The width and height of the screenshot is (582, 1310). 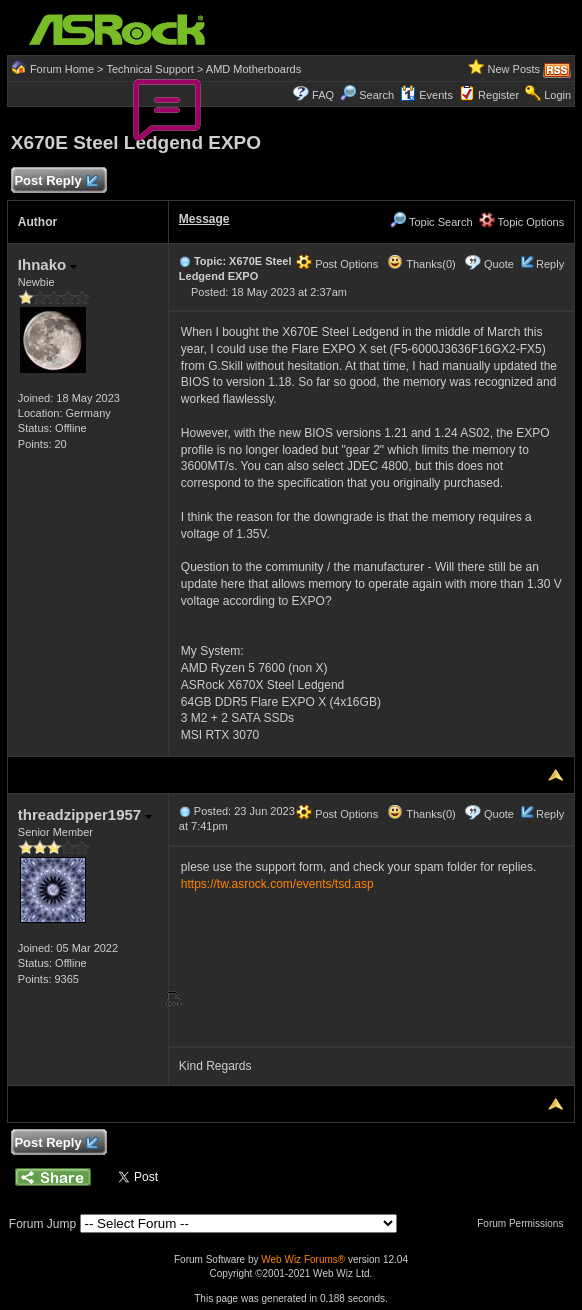 What do you see at coordinates (167, 105) in the screenshot?
I see `open a chat or messaging feature` at bounding box center [167, 105].